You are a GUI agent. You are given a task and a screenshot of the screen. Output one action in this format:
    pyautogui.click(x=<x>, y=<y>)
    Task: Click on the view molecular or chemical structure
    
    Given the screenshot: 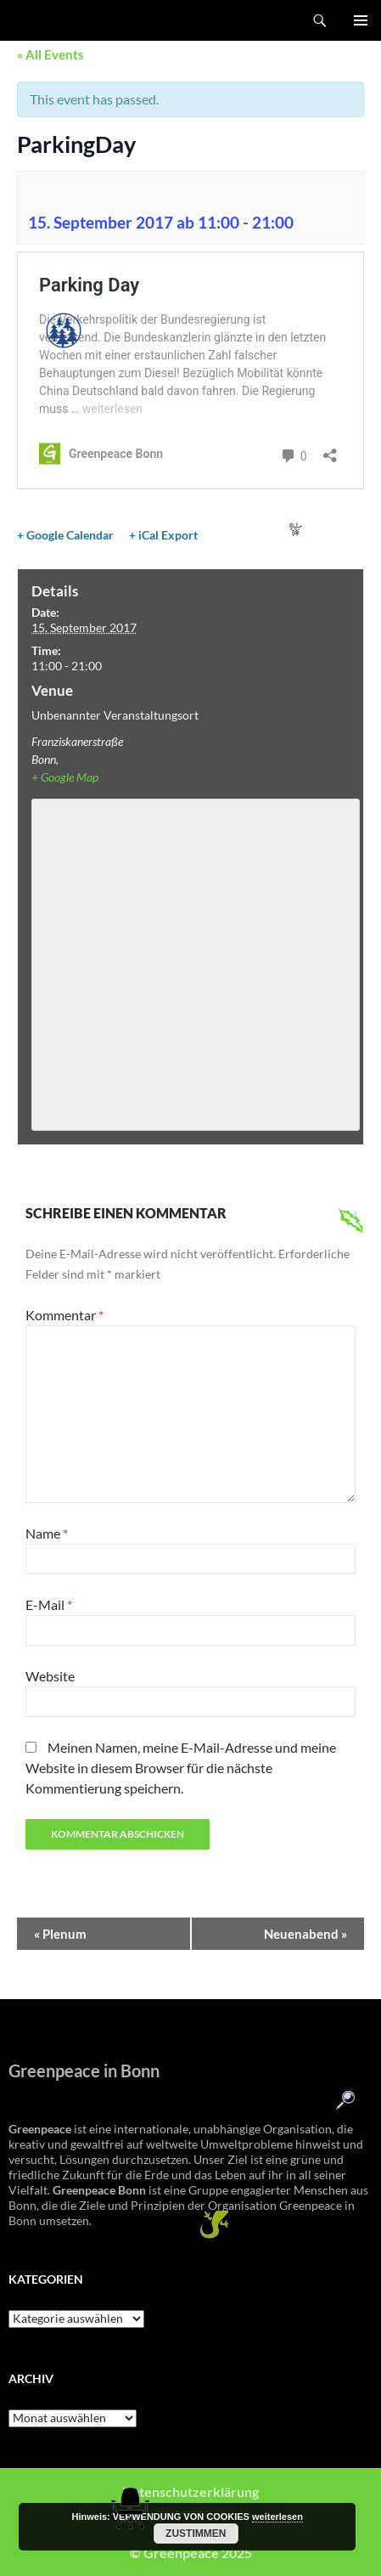 What is the action you would take?
    pyautogui.click(x=295, y=529)
    